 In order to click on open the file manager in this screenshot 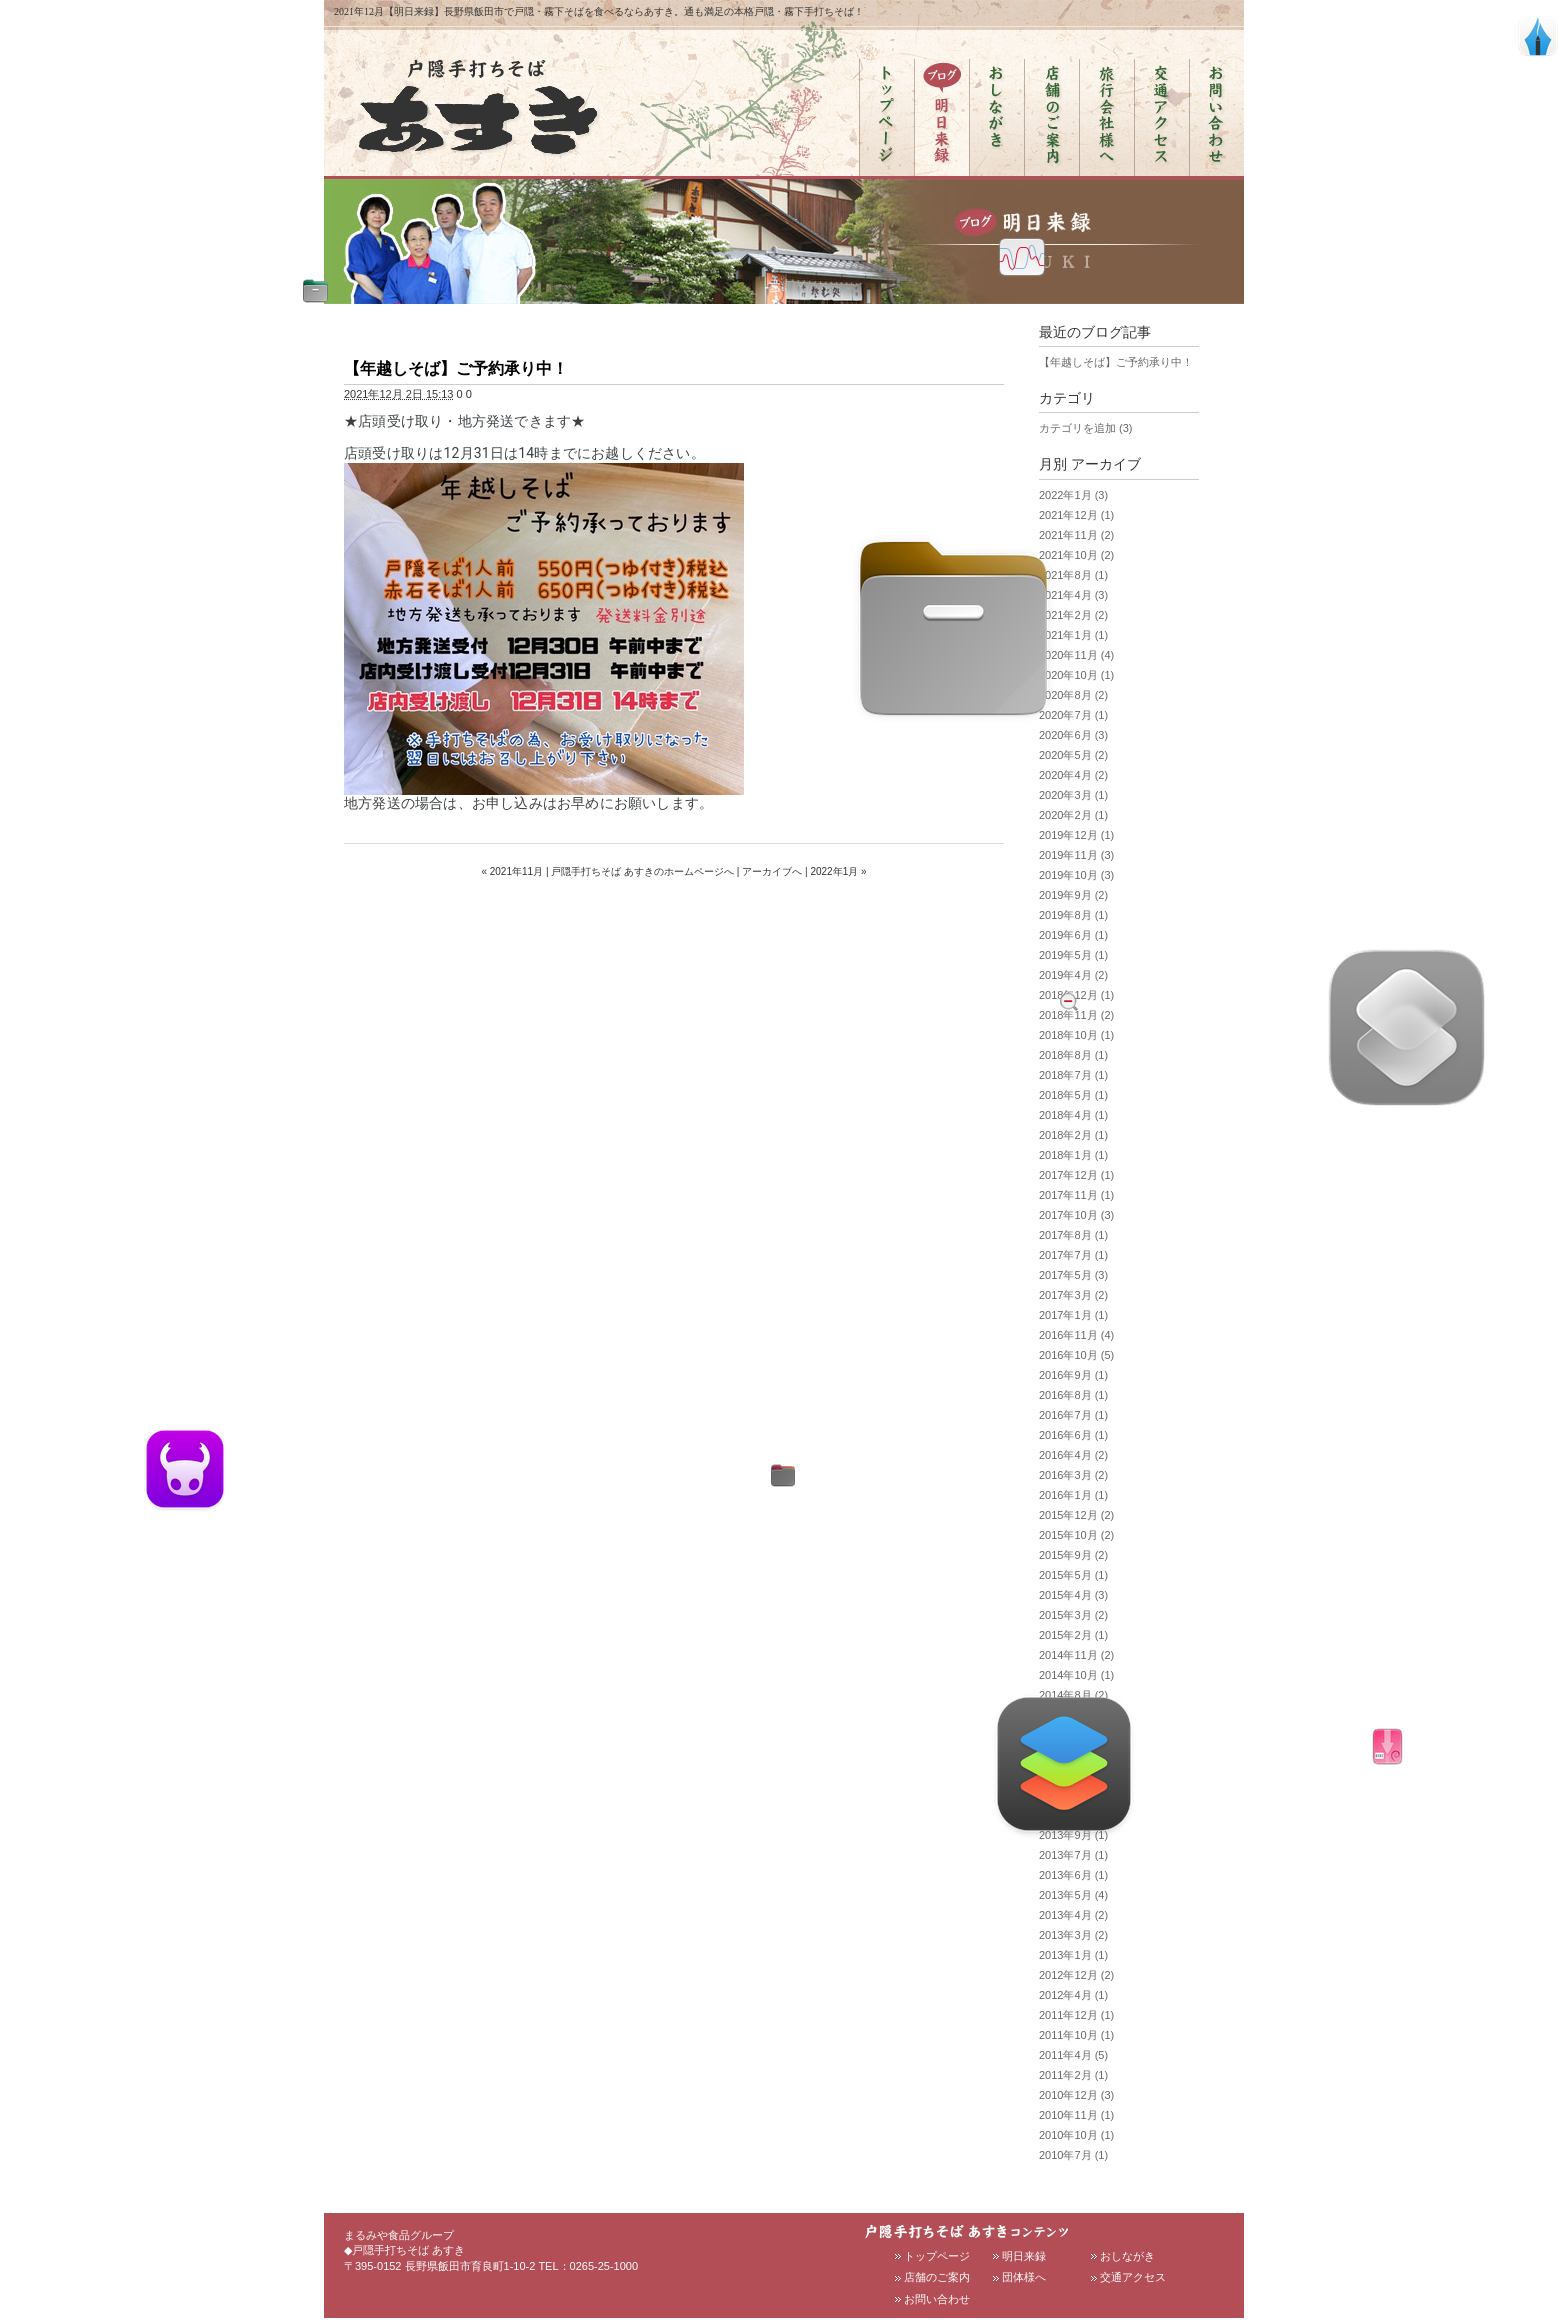, I will do `click(315, 290)`.